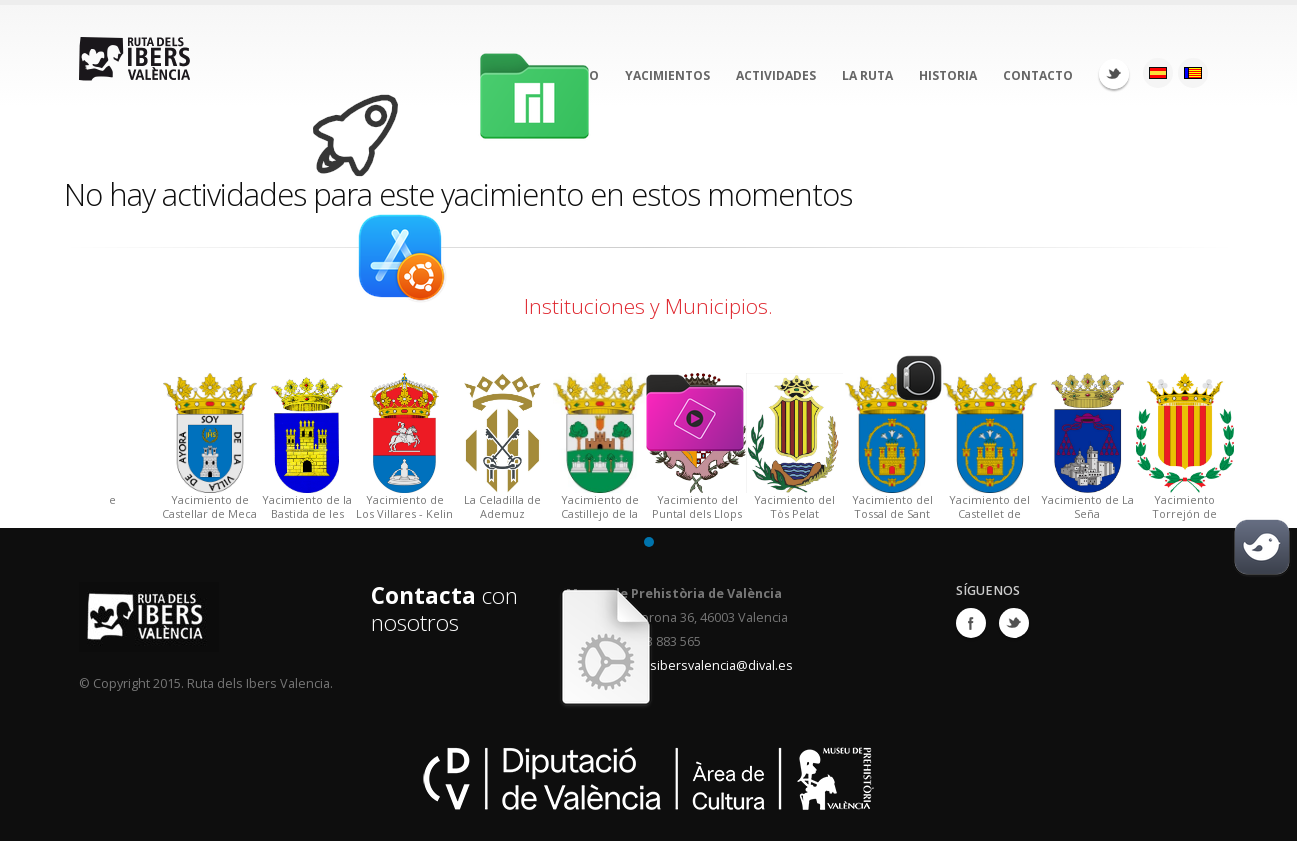 The height and width of the screenshot is (841, 1297). I want to click on open manjaro linux system folder, so click(534, 99).